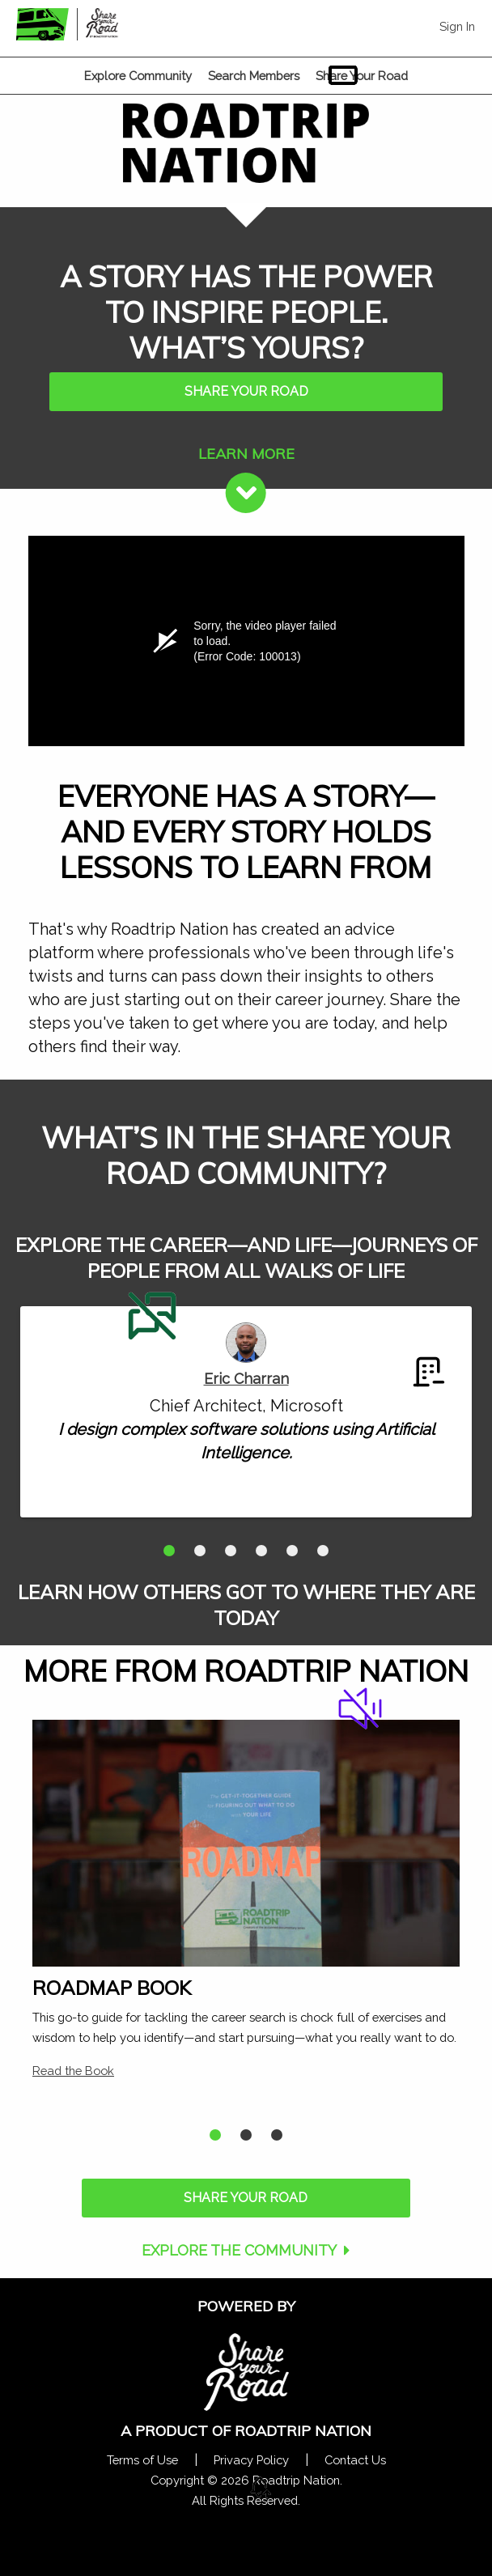 The width and height of the screenshot is (492, 2576). I want to click on remove a building from your list, so click(428, 1372).